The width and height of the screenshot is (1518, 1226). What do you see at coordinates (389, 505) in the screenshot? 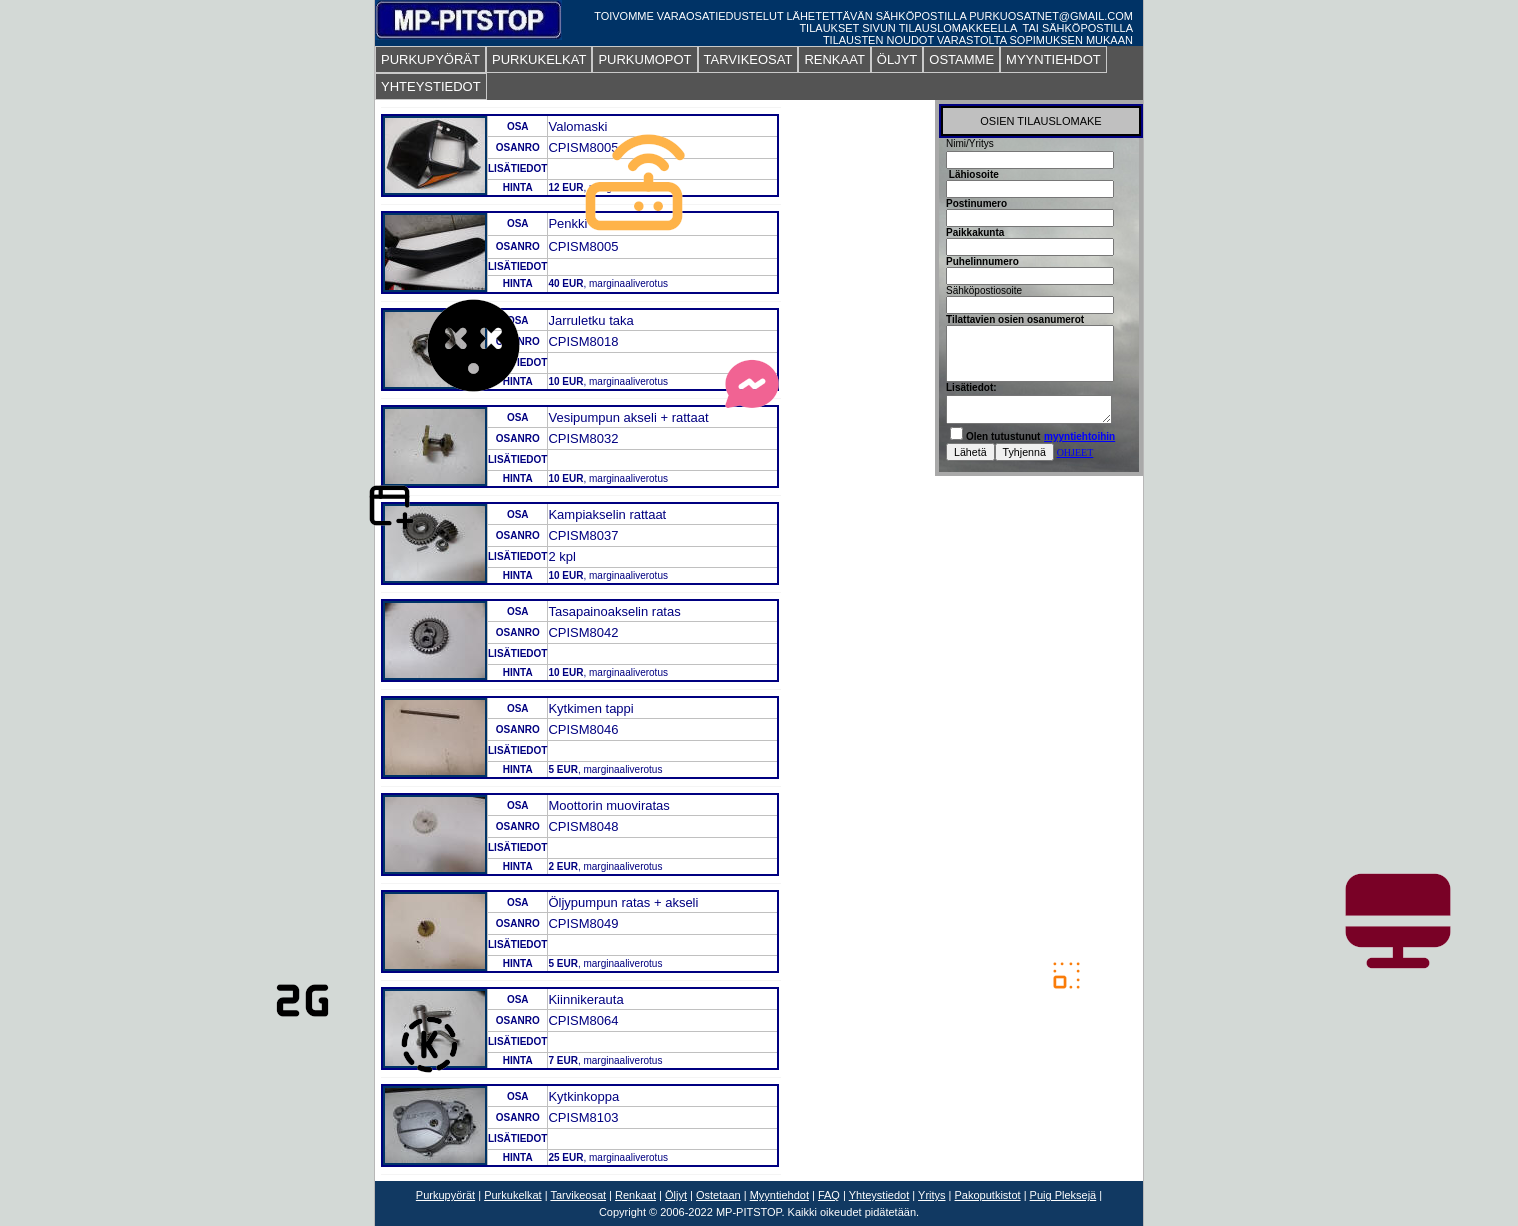
I see `open a new browser tab` at bounding box center [389, 505].